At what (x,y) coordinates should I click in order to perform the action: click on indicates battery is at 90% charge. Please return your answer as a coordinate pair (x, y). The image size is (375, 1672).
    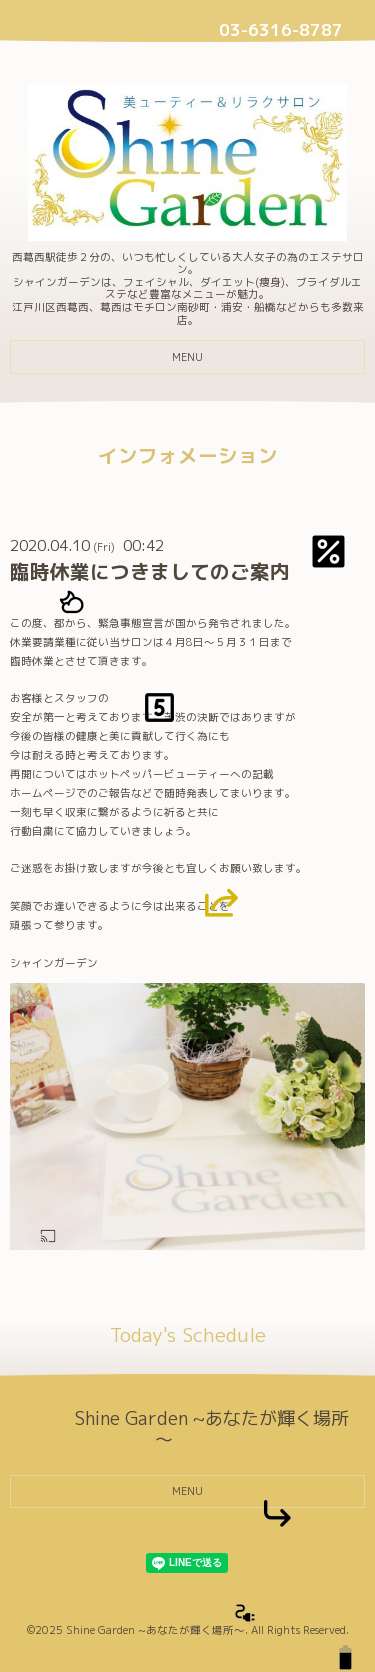
    Looking at the image, I should click on (345, 1657).